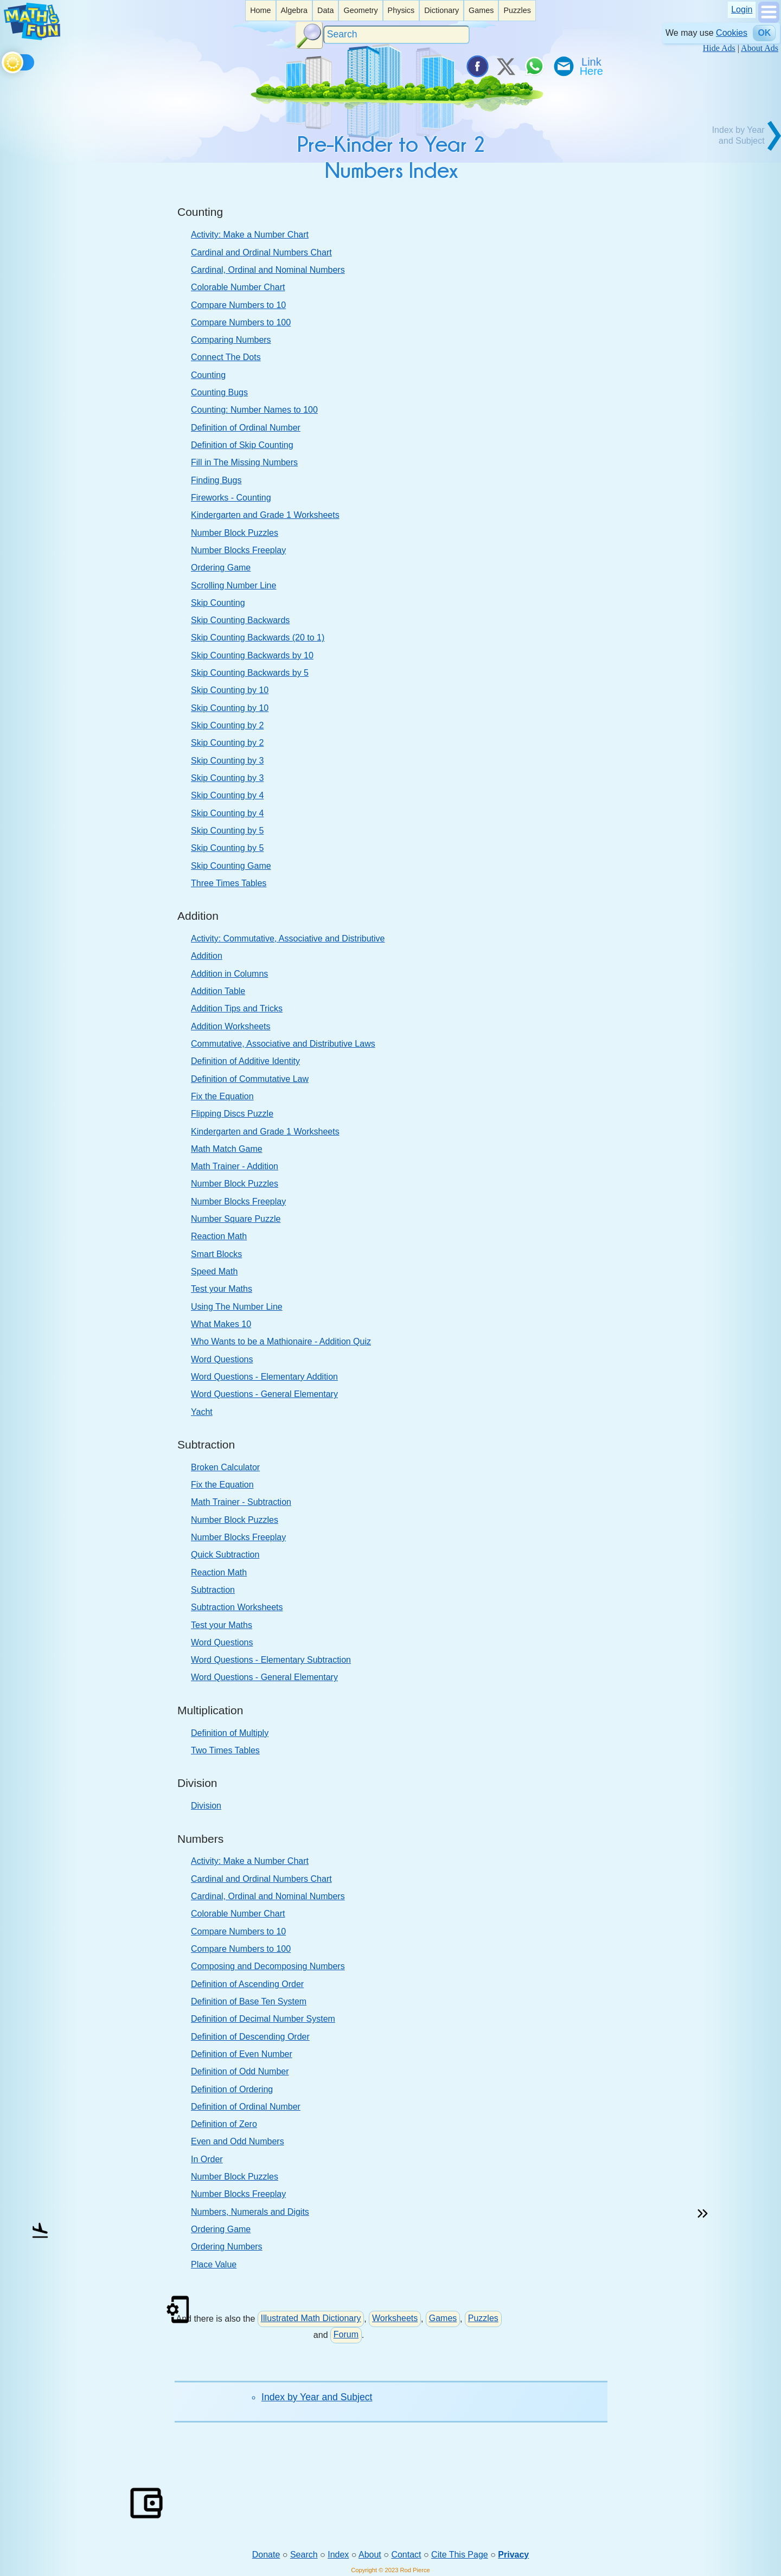 The image size is (781, 2576). What do you see at coordinates (145, 2503) in the screenshot?
I see `access your wallet or payment methods` at bounding box center [145, 2503].